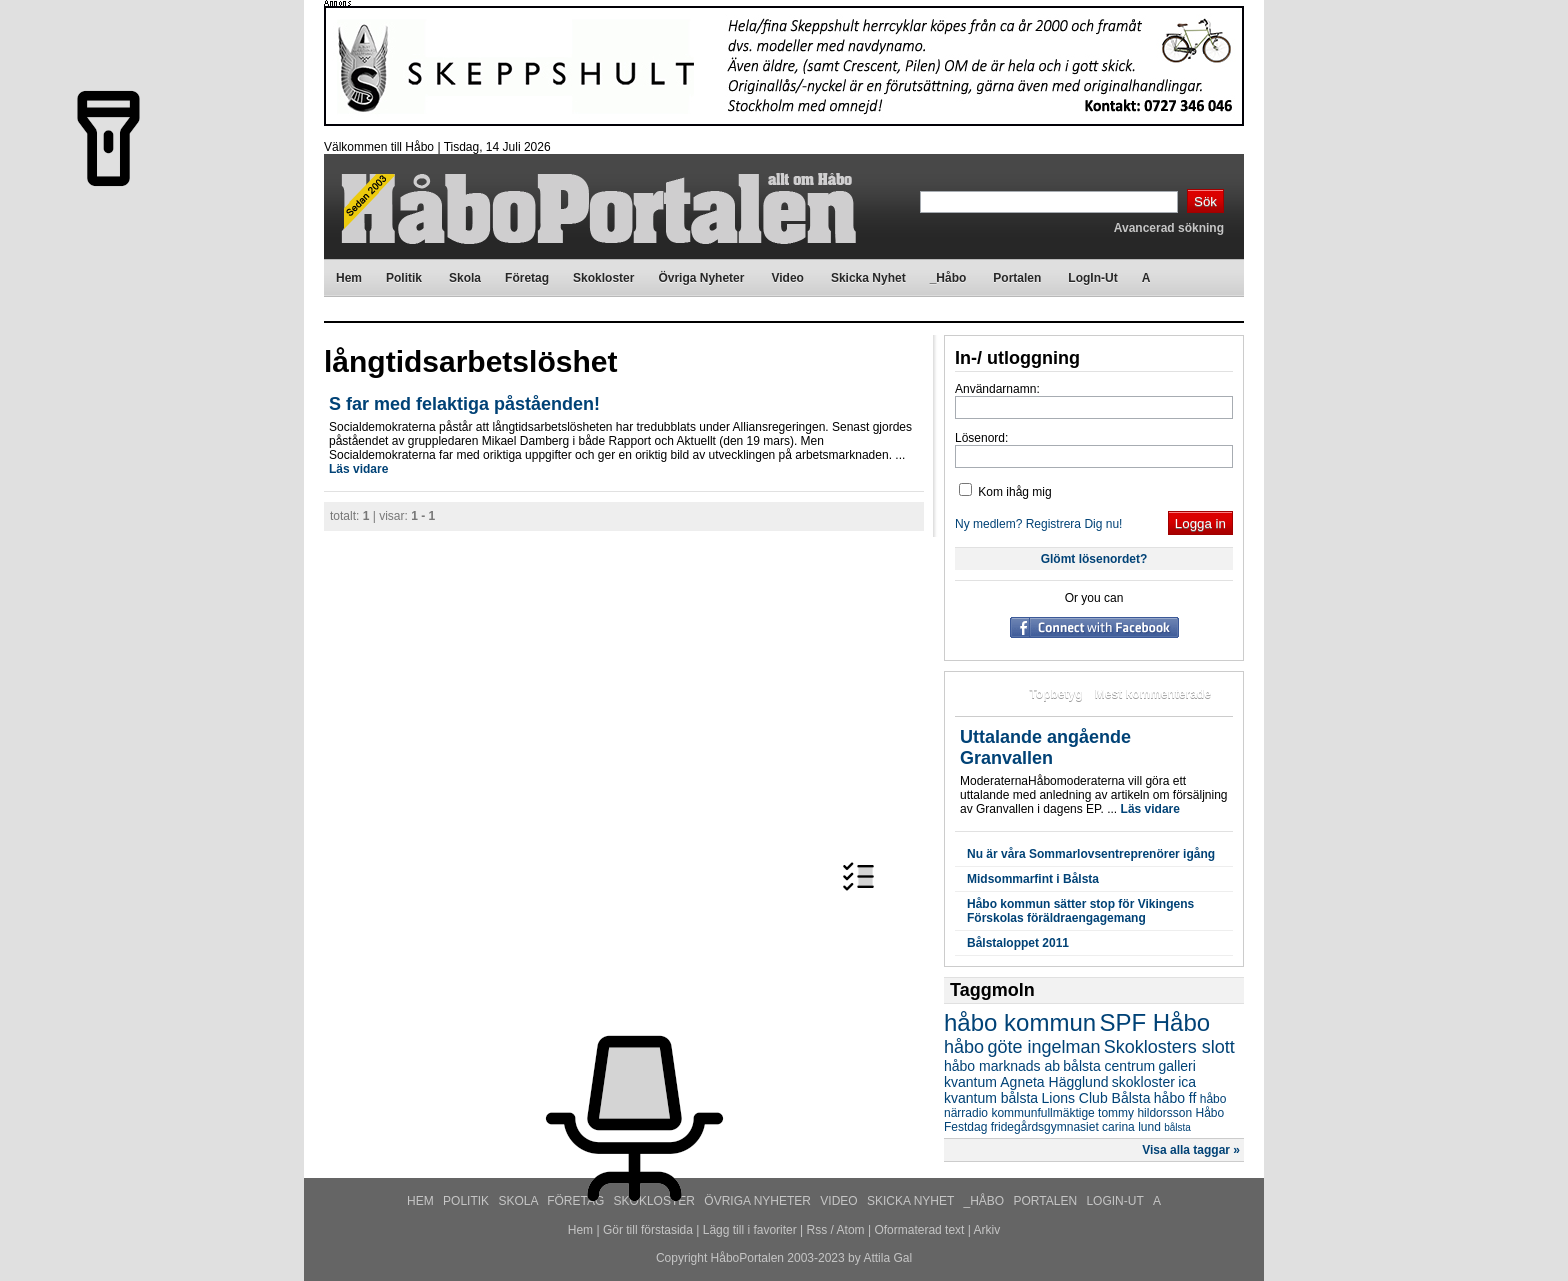 Image resolution: width=1568 pixels, height=1281 pixels. I want to click on office or workspace settings, so click(634, 1118).